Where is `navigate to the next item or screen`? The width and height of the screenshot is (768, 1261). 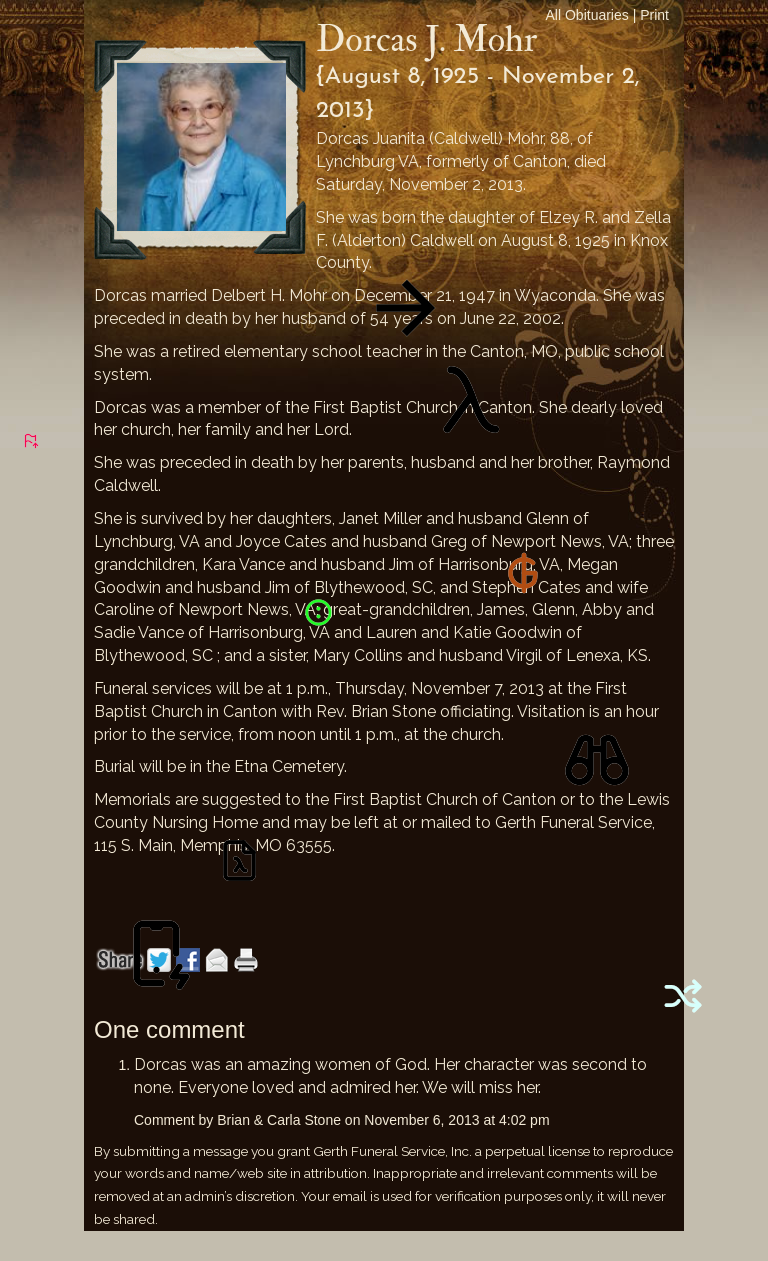
navigate to the next item or screen is located at coordinates (405, 308).